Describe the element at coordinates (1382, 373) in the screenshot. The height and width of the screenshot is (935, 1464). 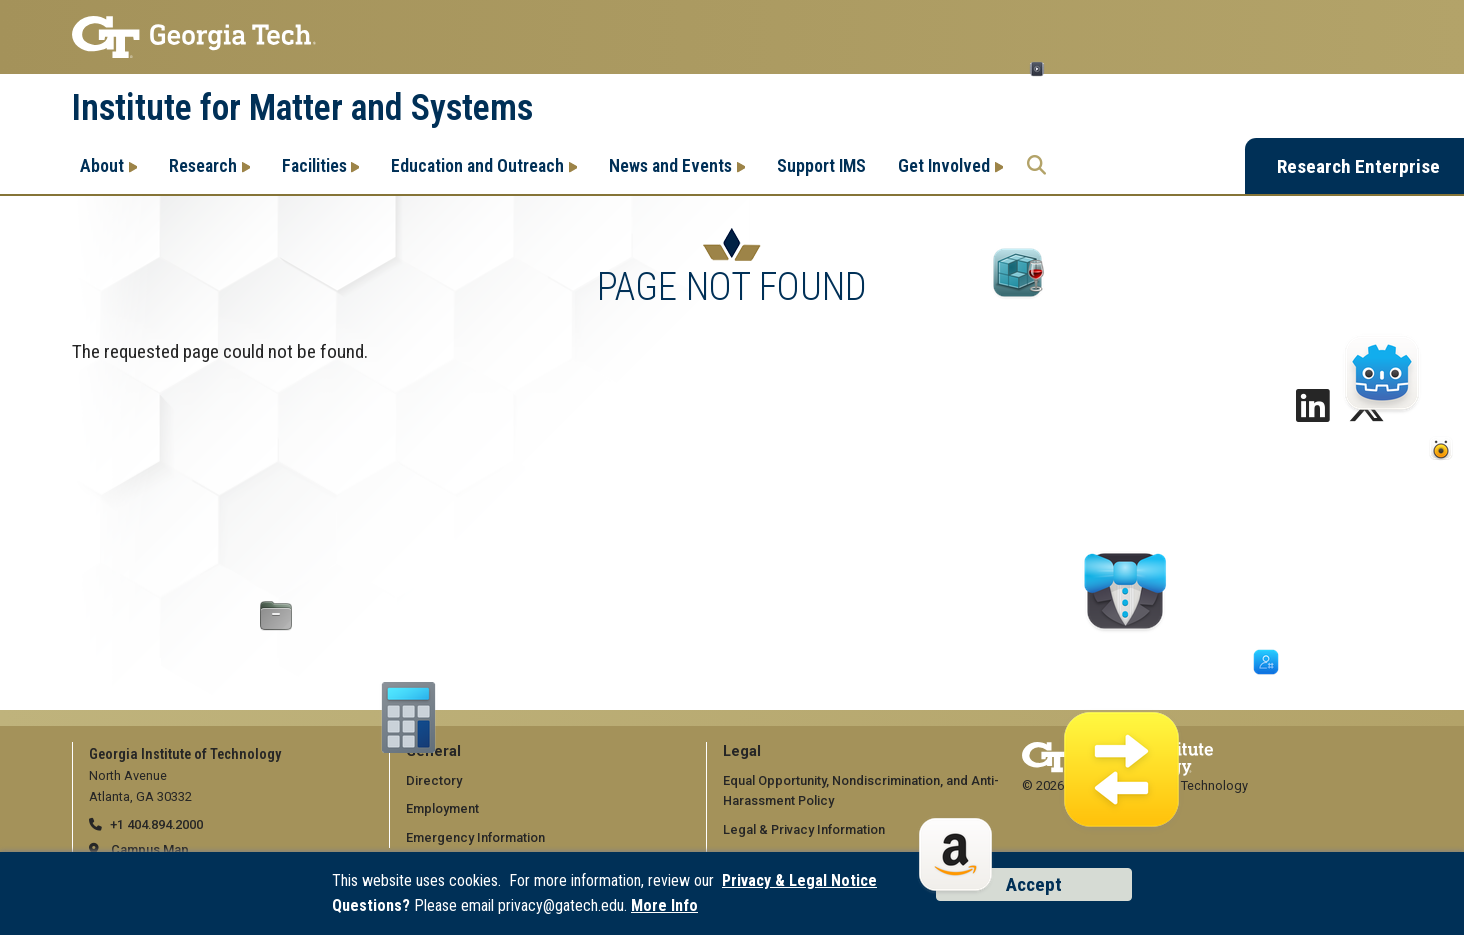
I see `open godot game engine` at that location.